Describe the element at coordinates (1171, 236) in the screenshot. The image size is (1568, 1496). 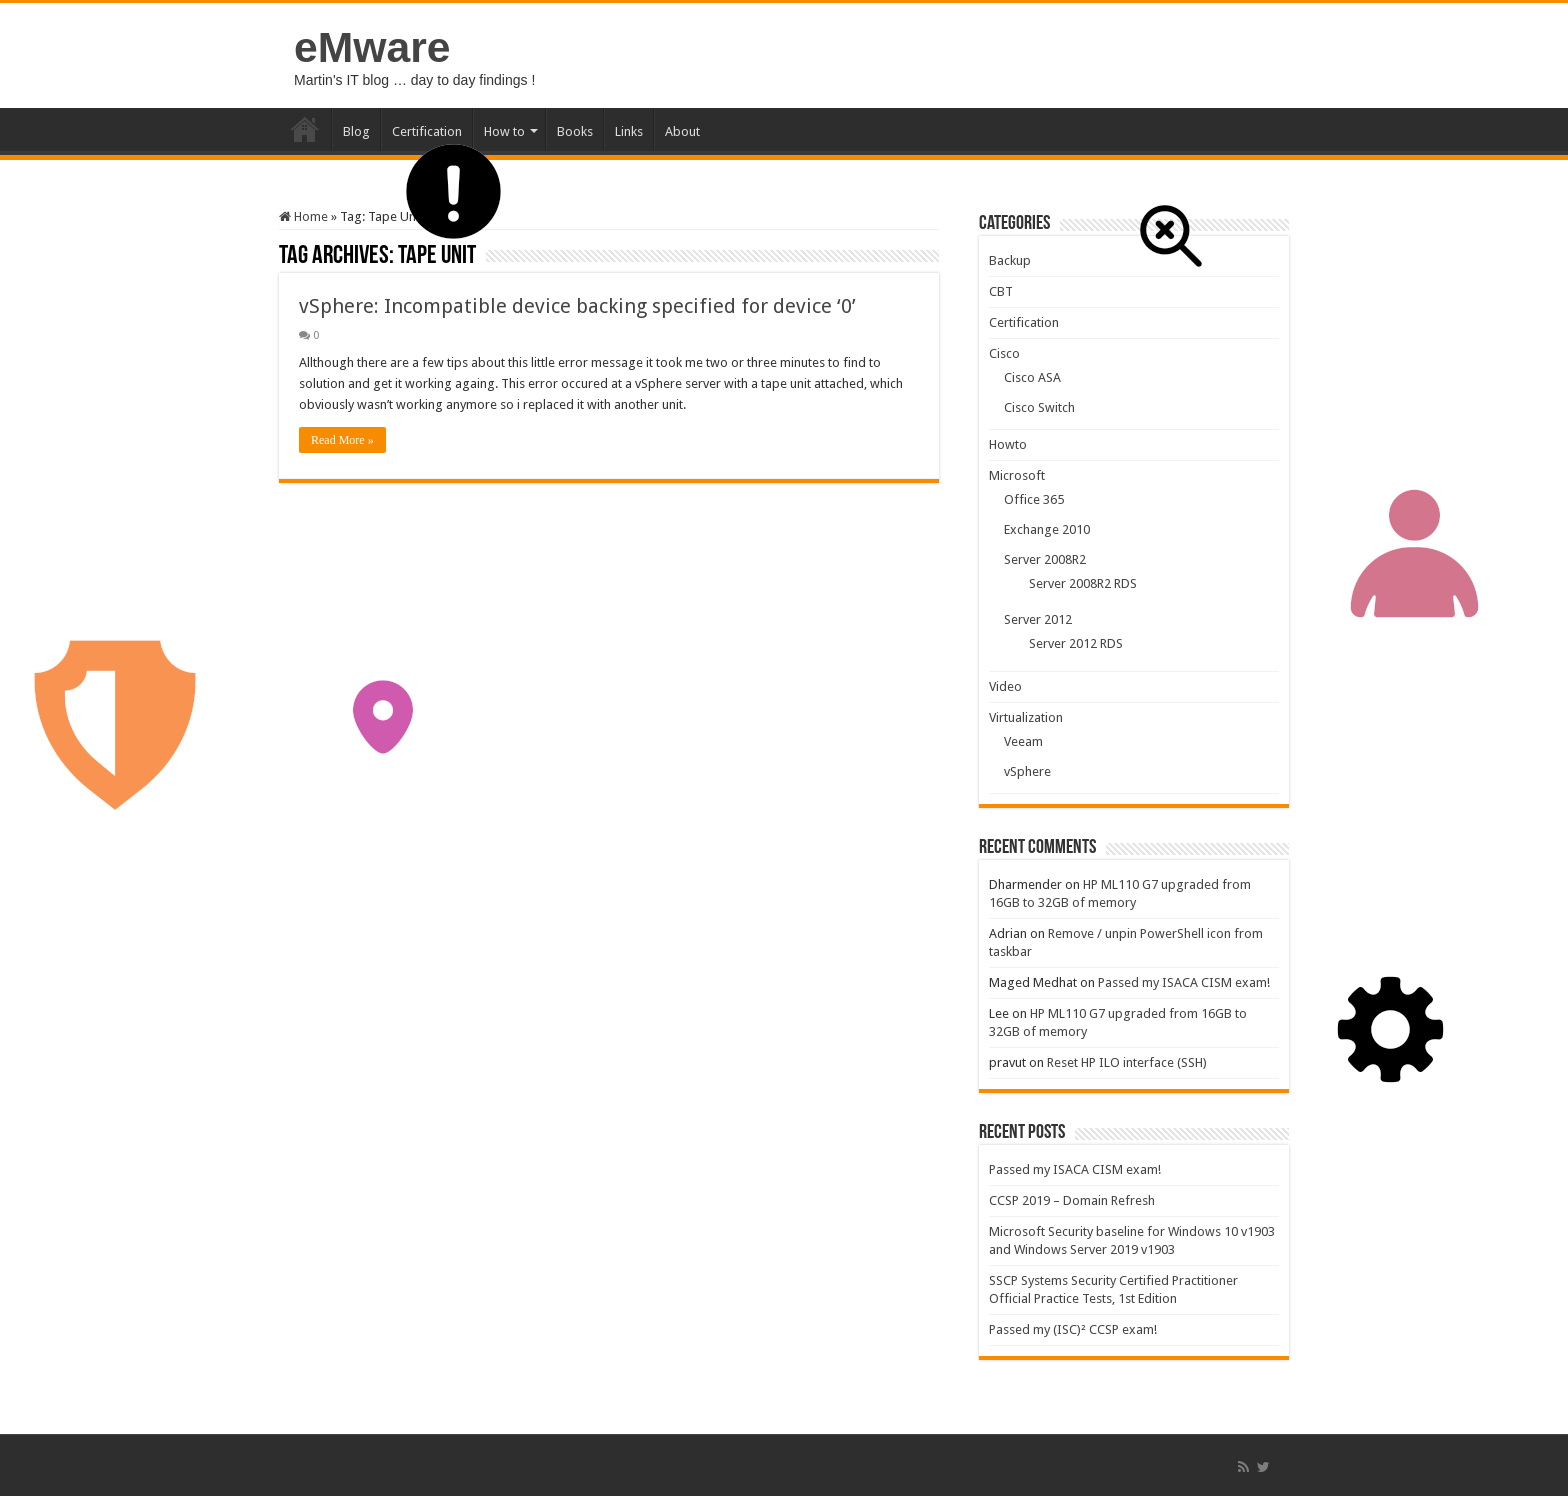
I see `cancel or exit search mode` at that location.